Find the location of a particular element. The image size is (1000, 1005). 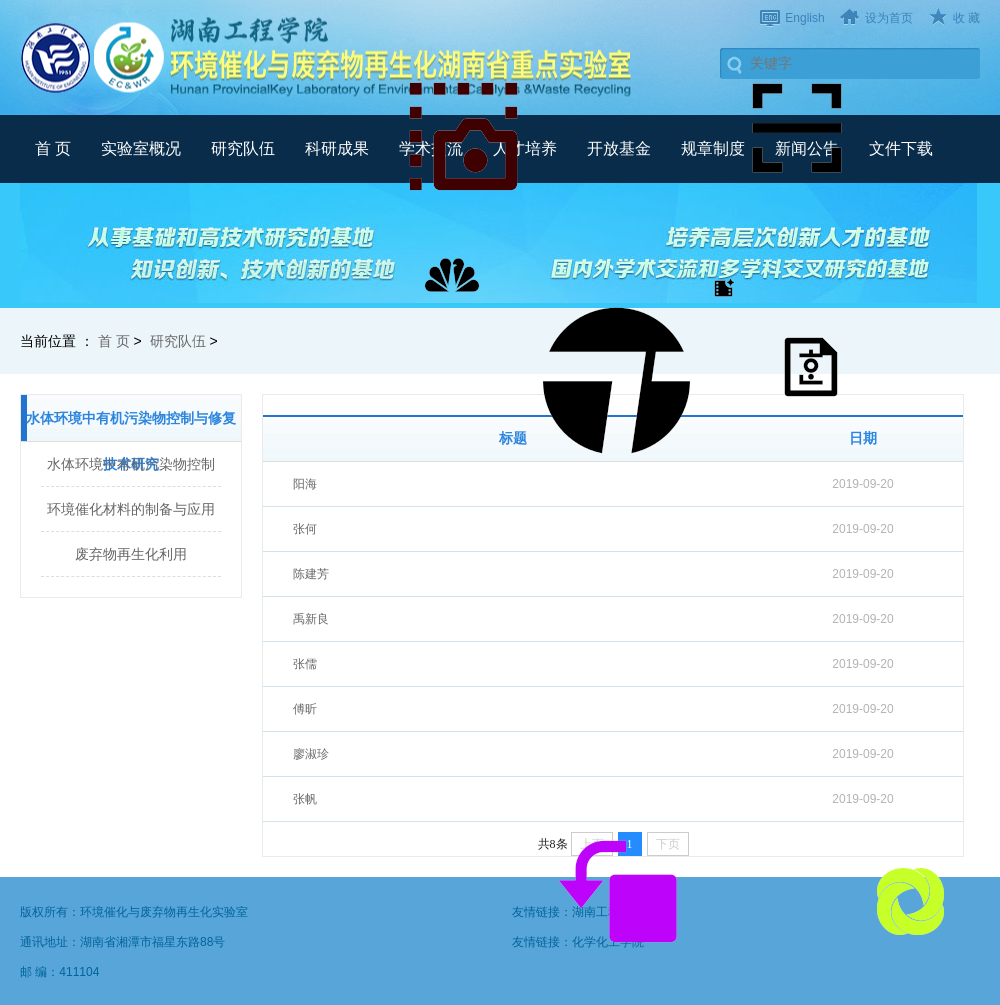

open twinmotion application is located at coordinates (616, 380).